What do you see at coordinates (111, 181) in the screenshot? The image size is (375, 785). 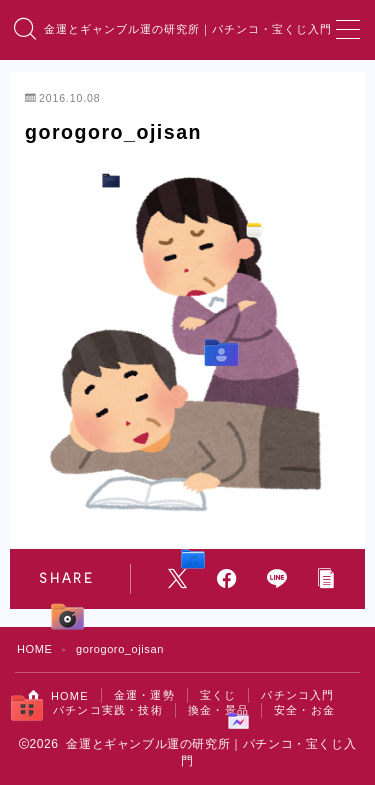 I see `open programming projects folder` at bounding box center [111, 181].